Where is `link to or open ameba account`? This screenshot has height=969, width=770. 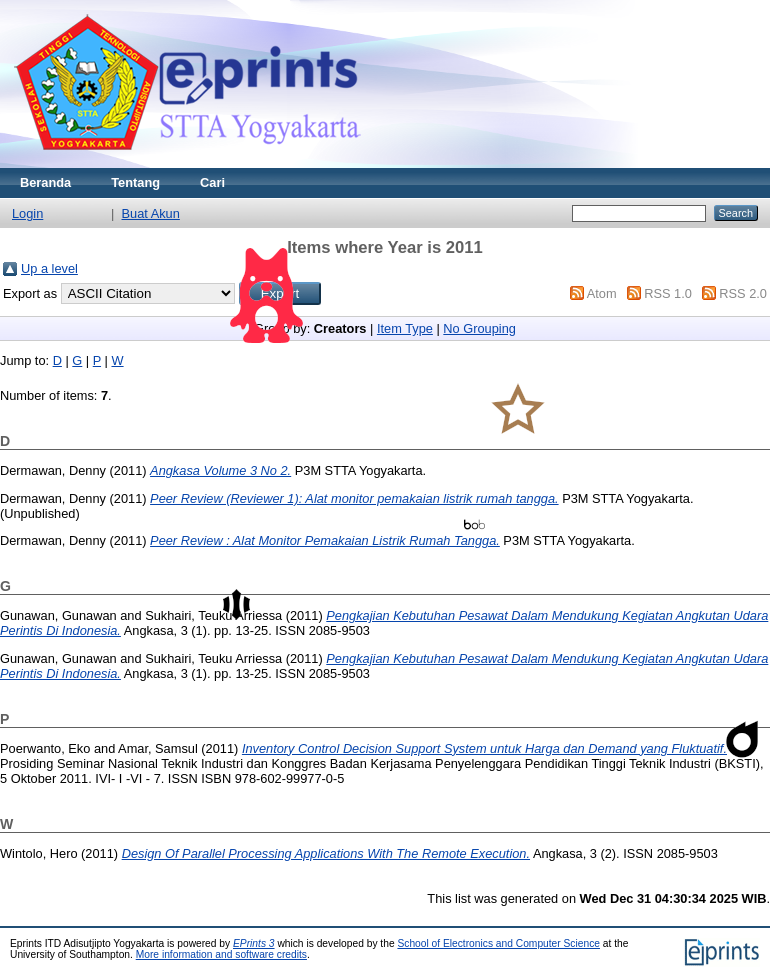
link to or open ameba account is located at coordinates (266, 295).